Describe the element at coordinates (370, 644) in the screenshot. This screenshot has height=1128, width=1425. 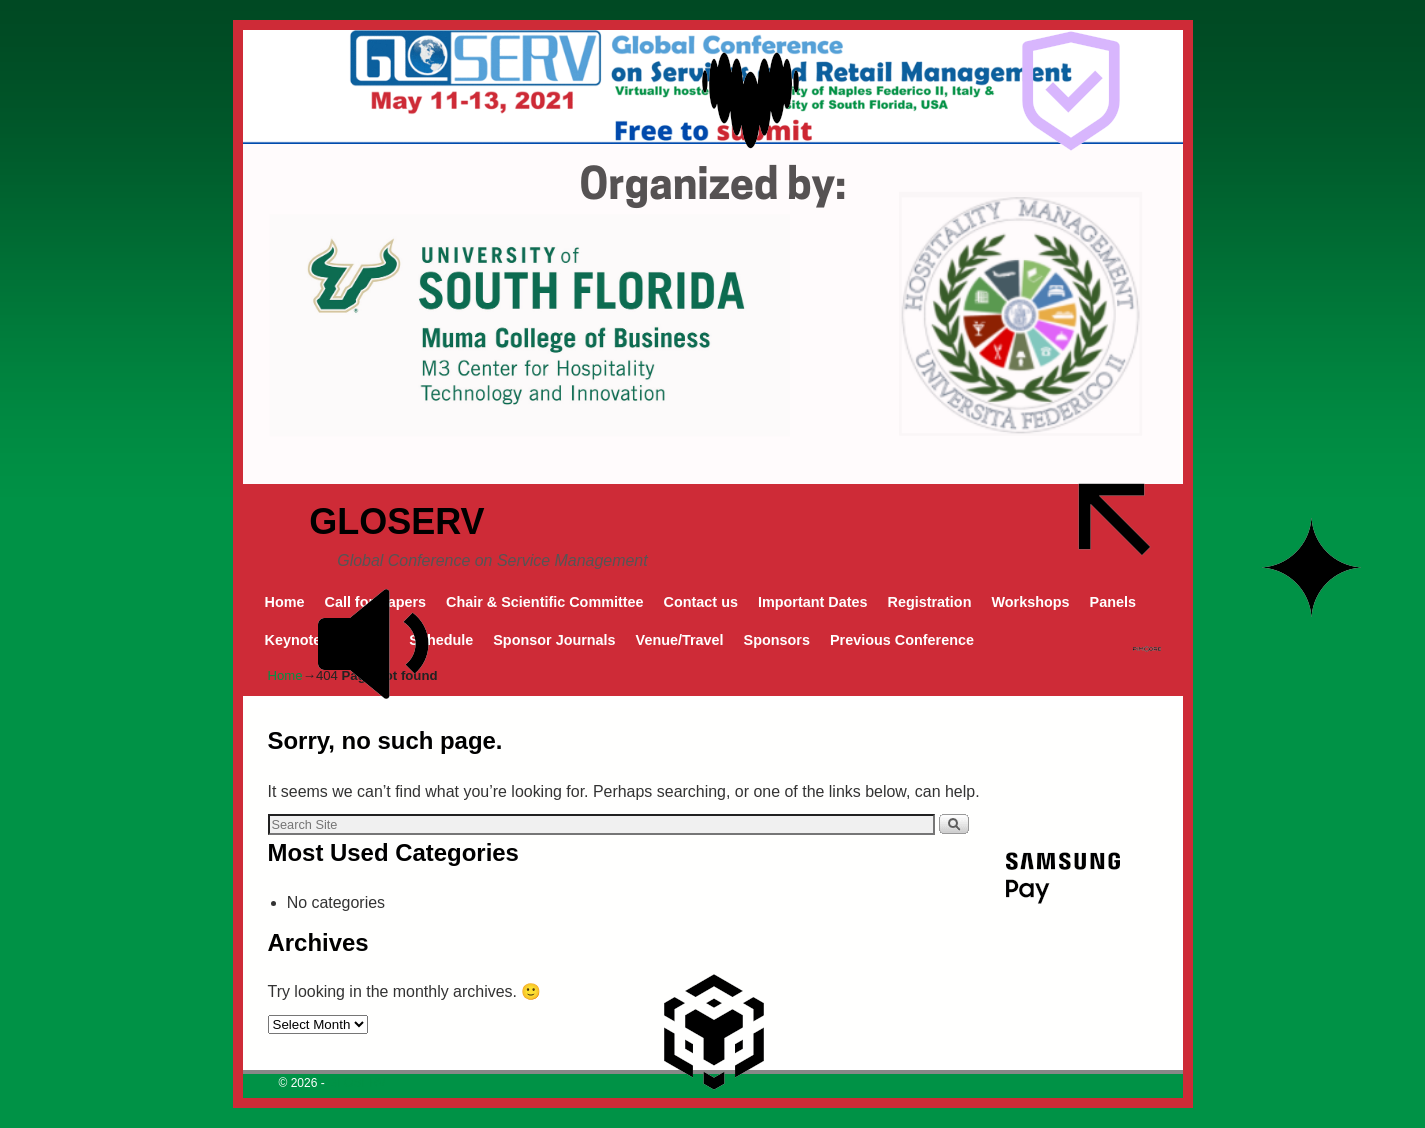
I see `decrease audio volume` at that location.